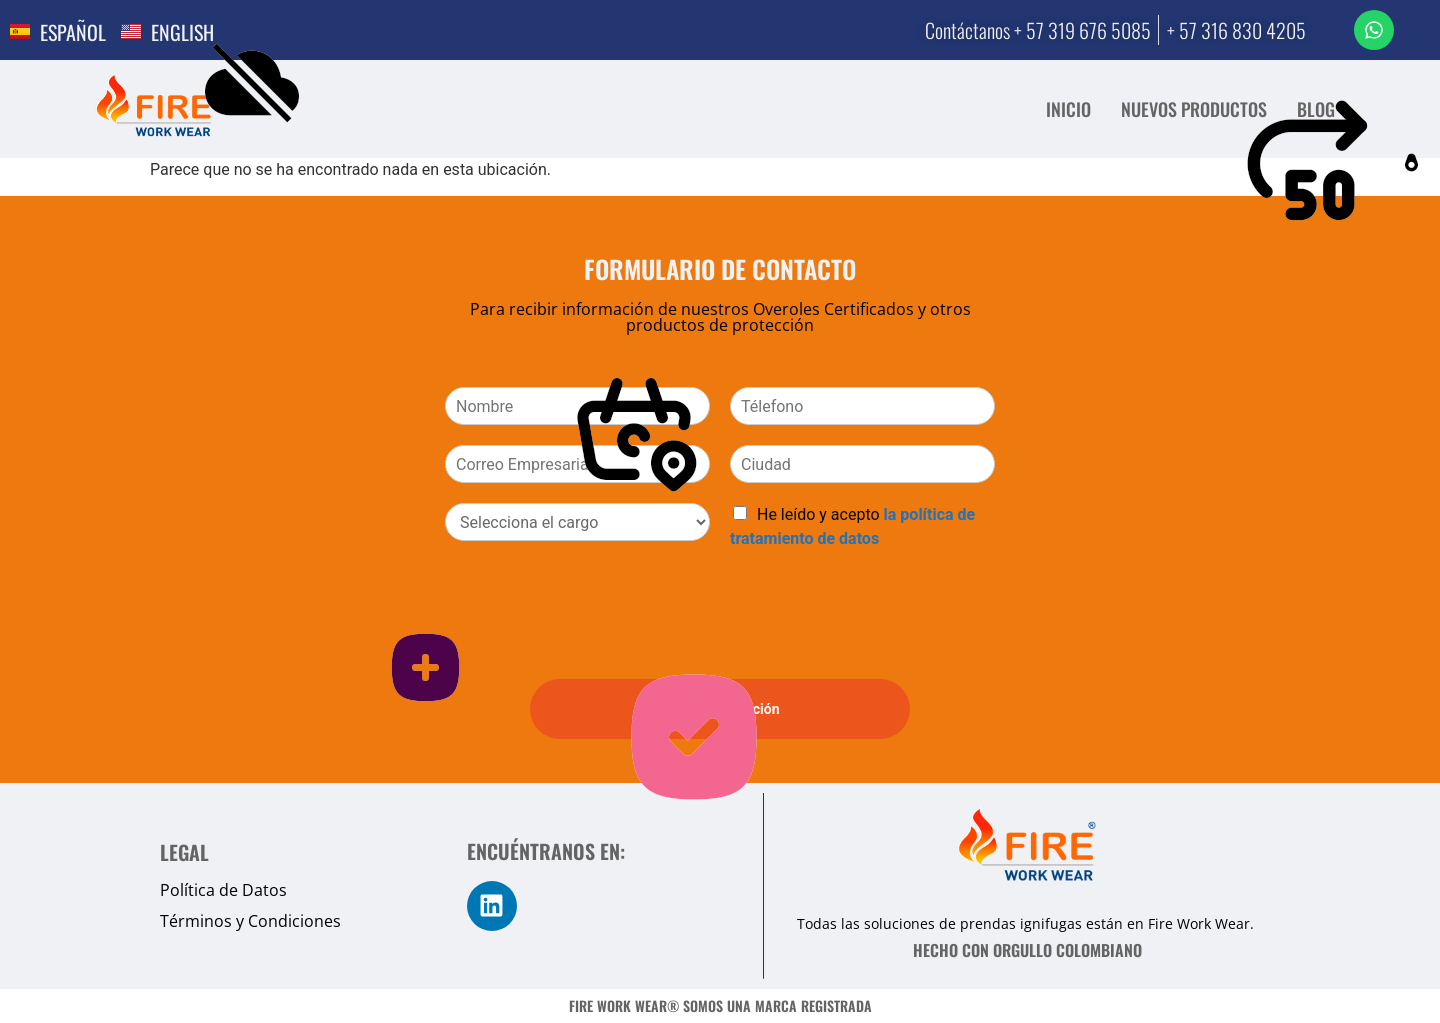 Image resolution: width=1440 pixels, height=1023 pixels. I want to click on add a new item, so click(425, 667).